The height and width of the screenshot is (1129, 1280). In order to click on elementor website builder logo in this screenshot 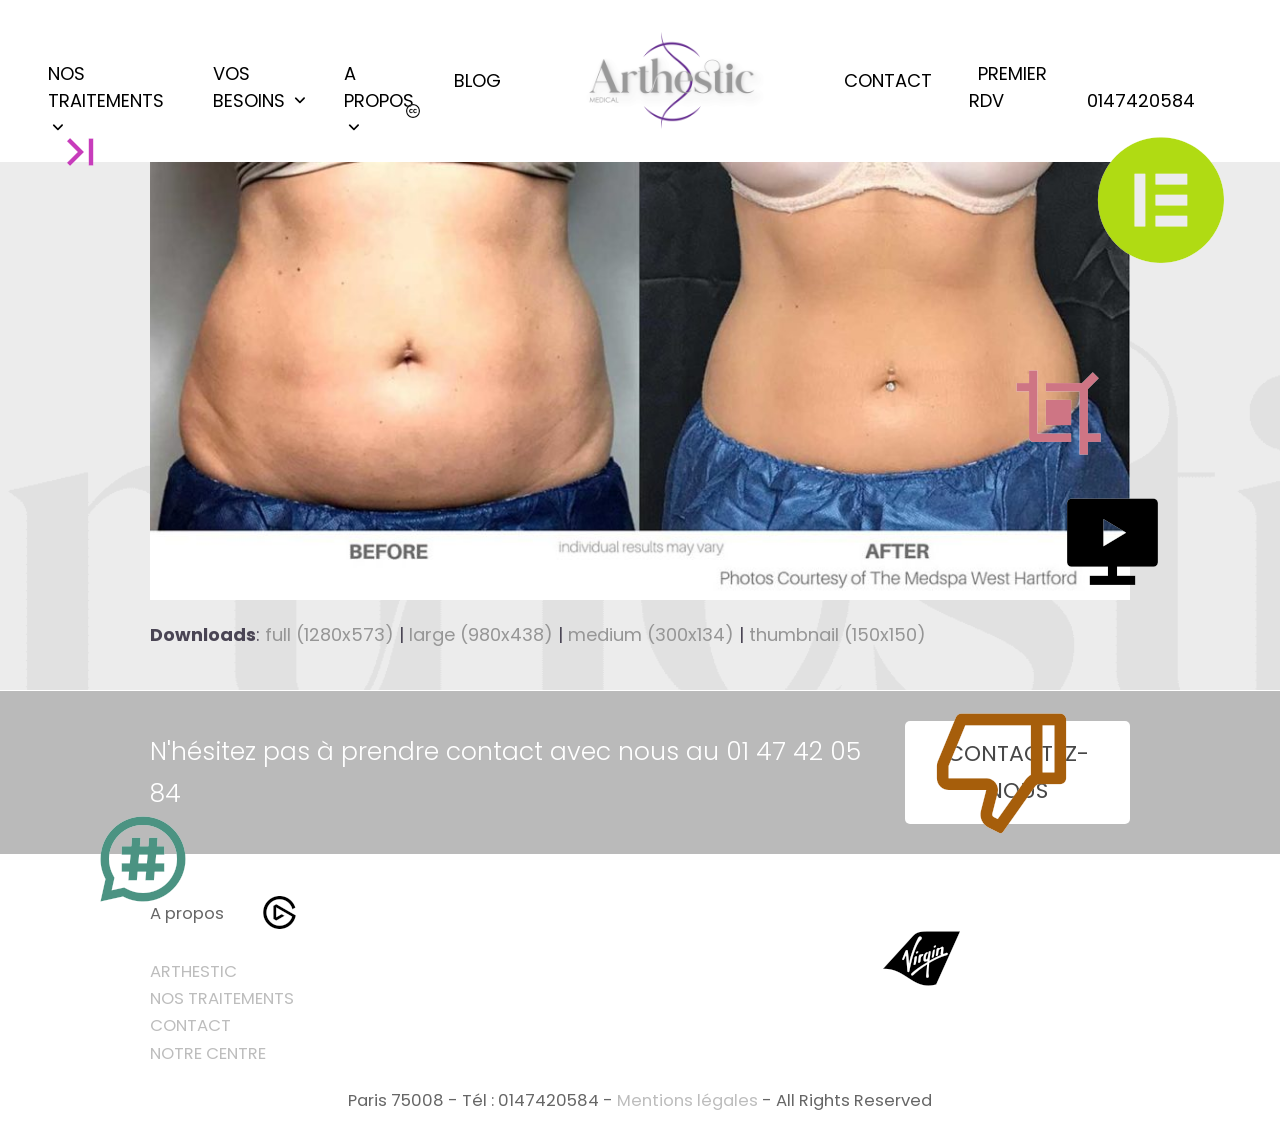, I will do `click(1161, 200)`.